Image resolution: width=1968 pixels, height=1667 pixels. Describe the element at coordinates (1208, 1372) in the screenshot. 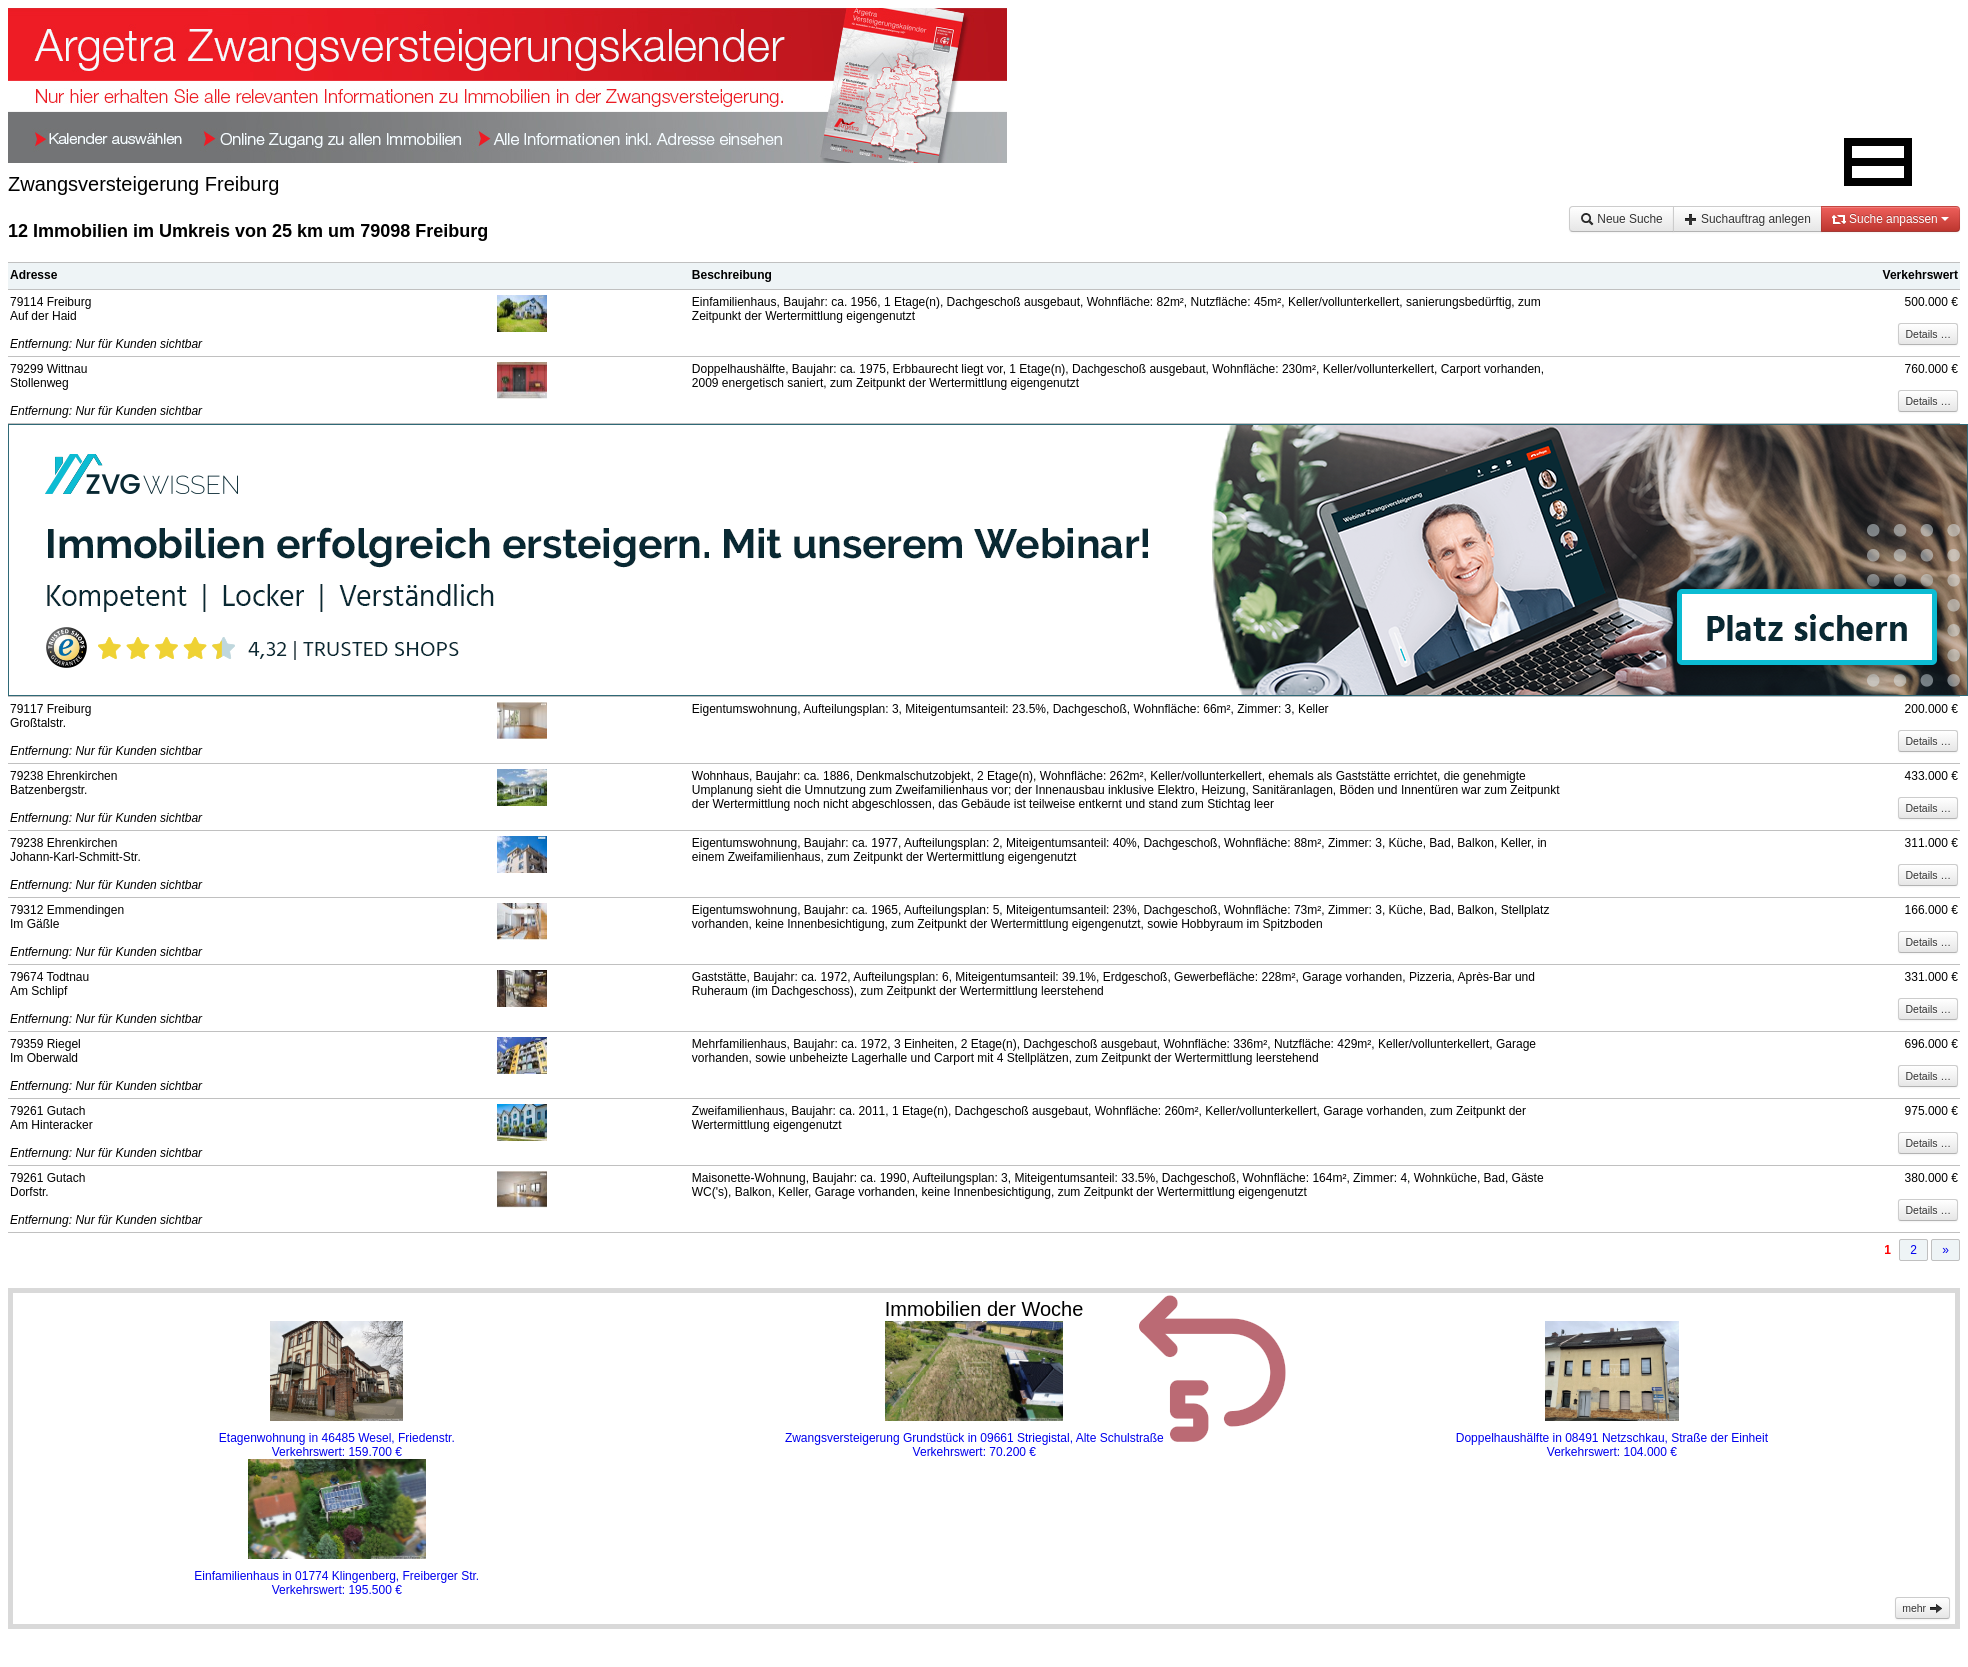

I see `rewind media by 5 seconds` at that location.